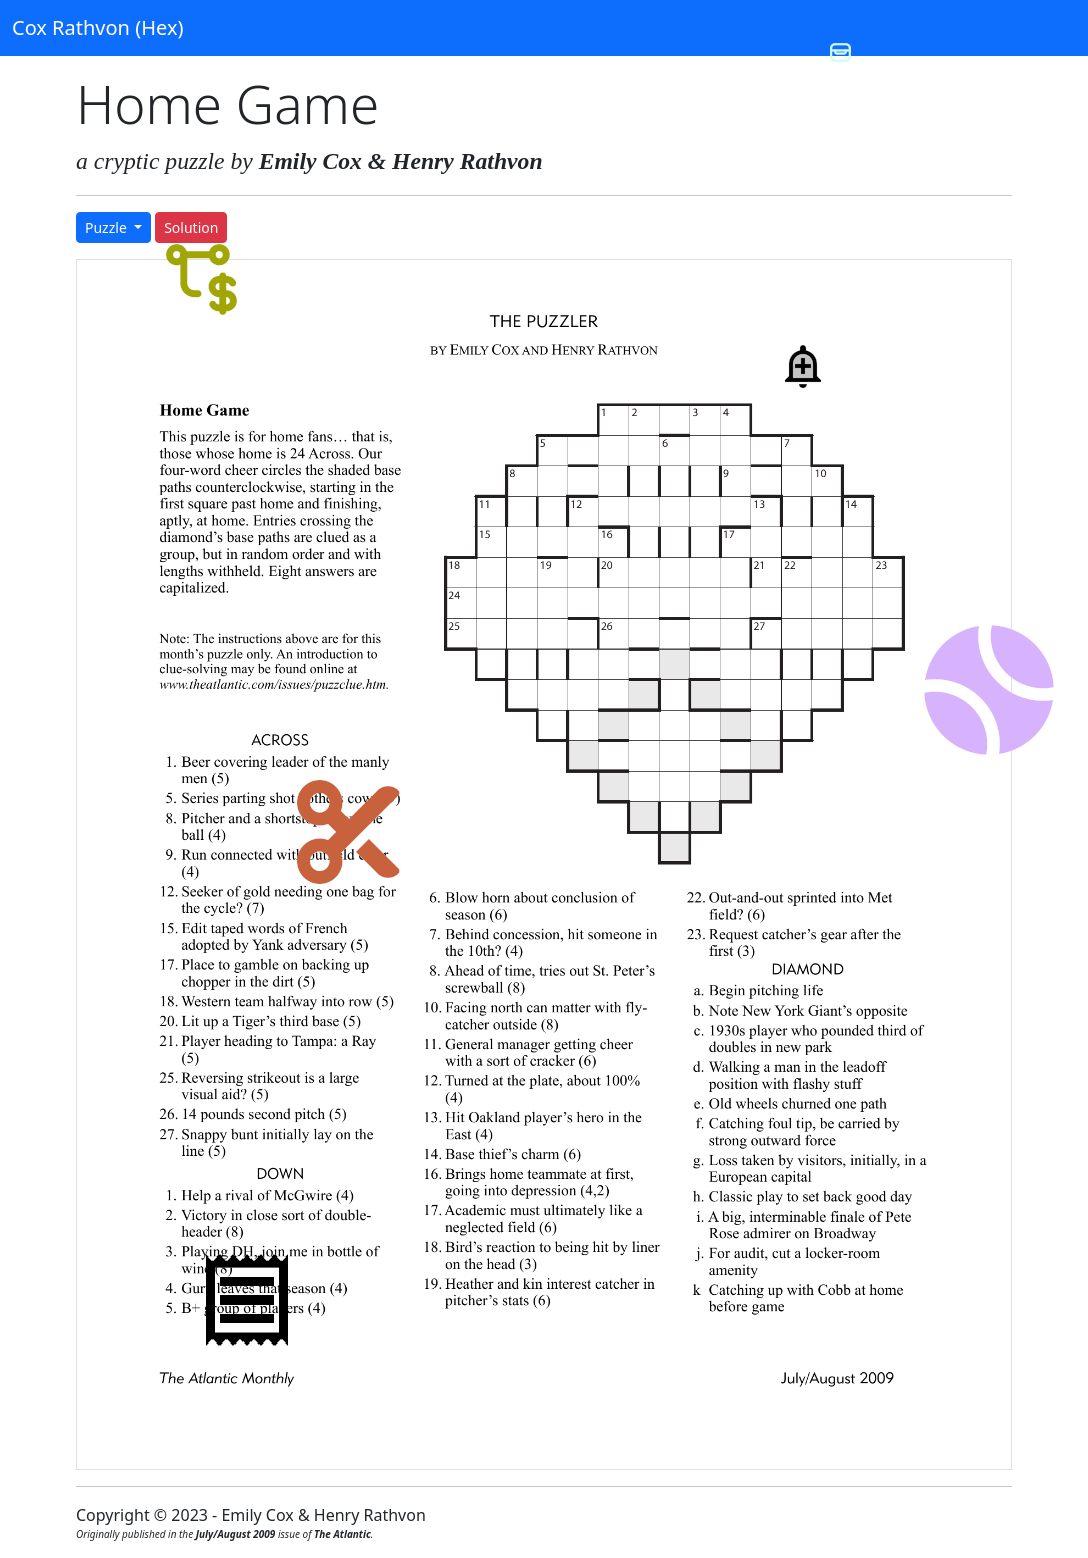  I want to click on add a new alert or notification, so click(803, 366).